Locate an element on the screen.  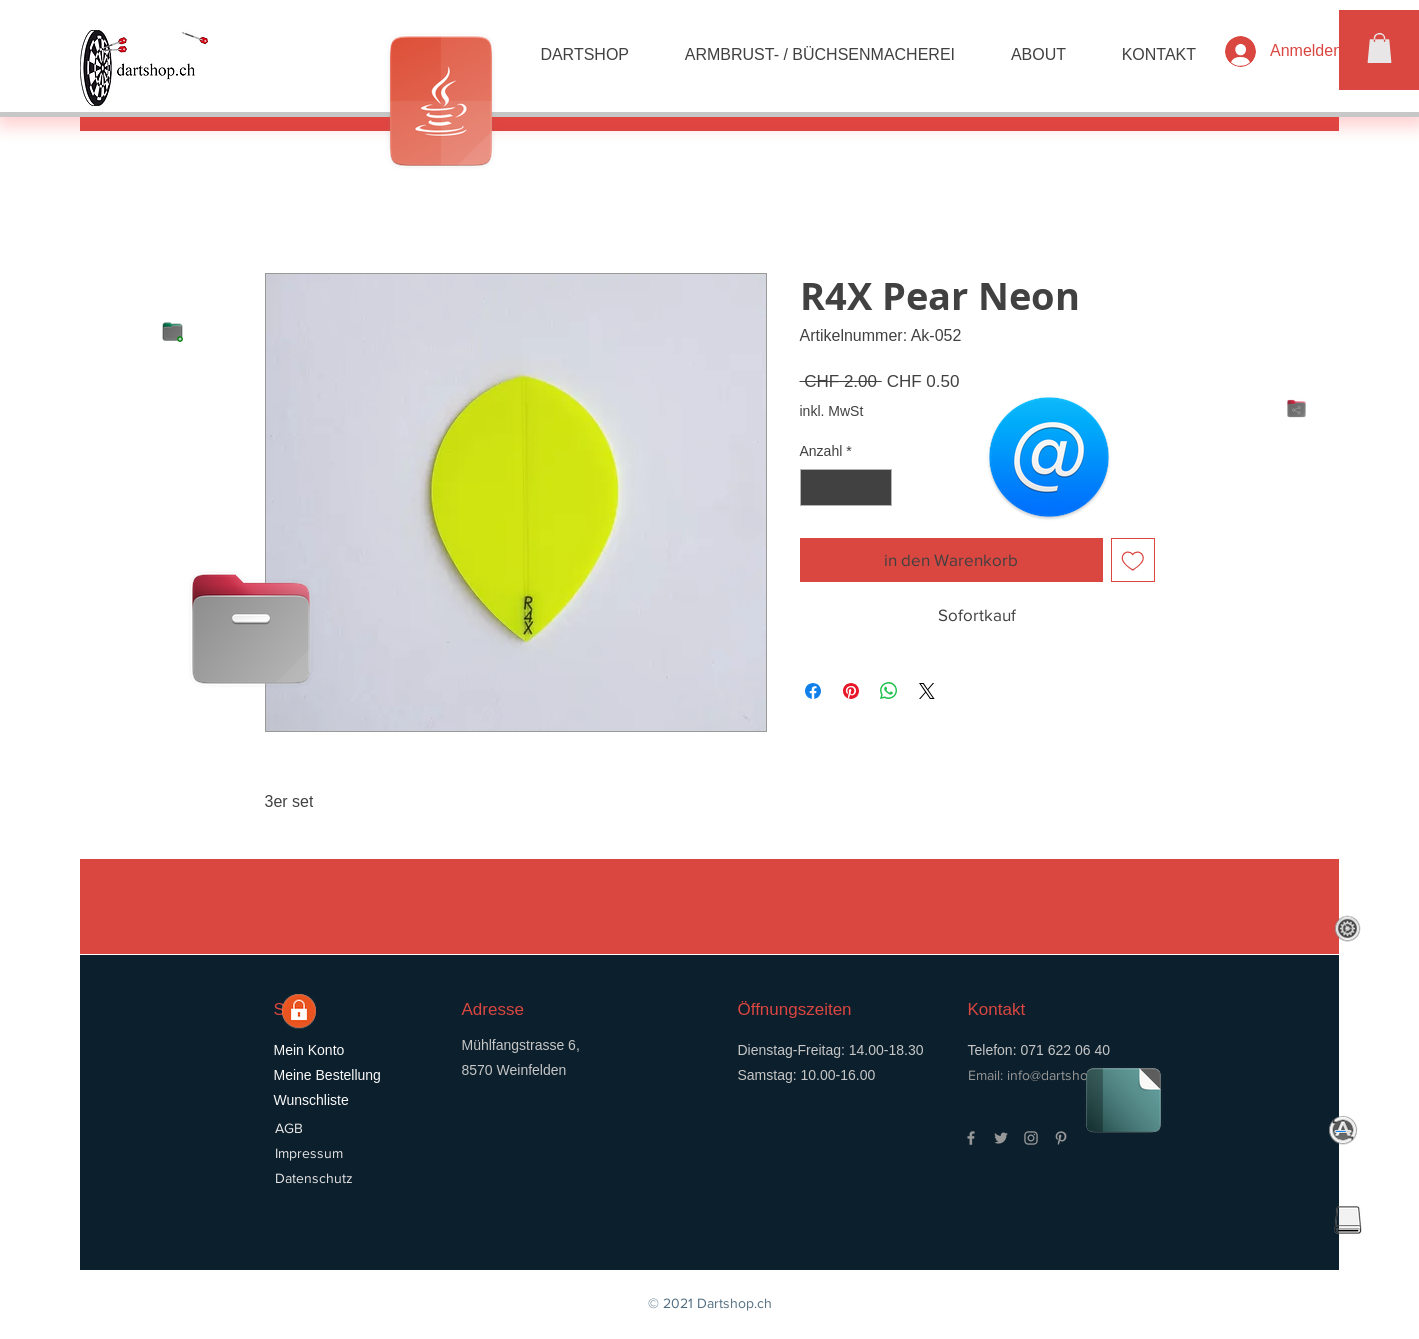
access user accounts settings is located at coordinates (1049, 457).